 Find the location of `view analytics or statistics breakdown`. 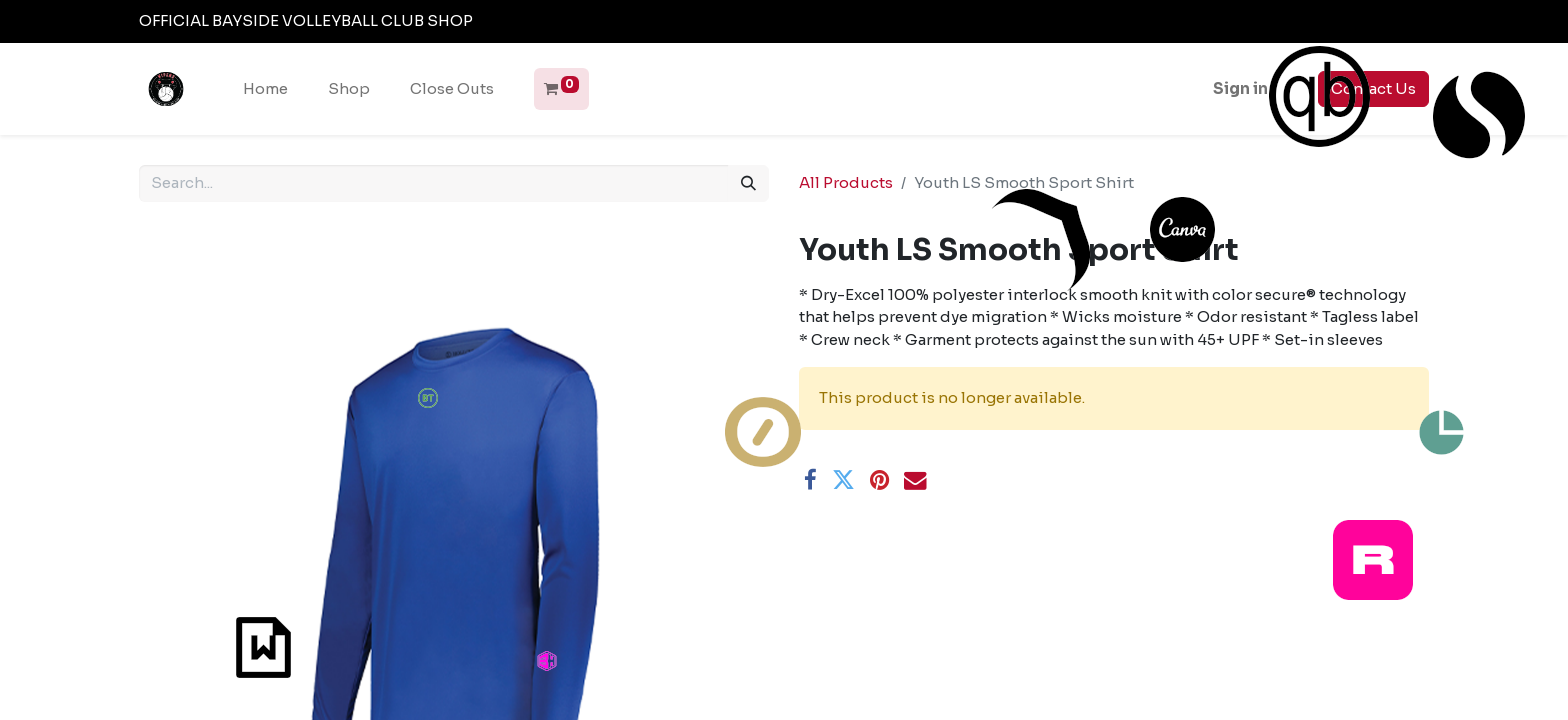

view analytics or statistics breakdown is located at coordinates (1441, 432).